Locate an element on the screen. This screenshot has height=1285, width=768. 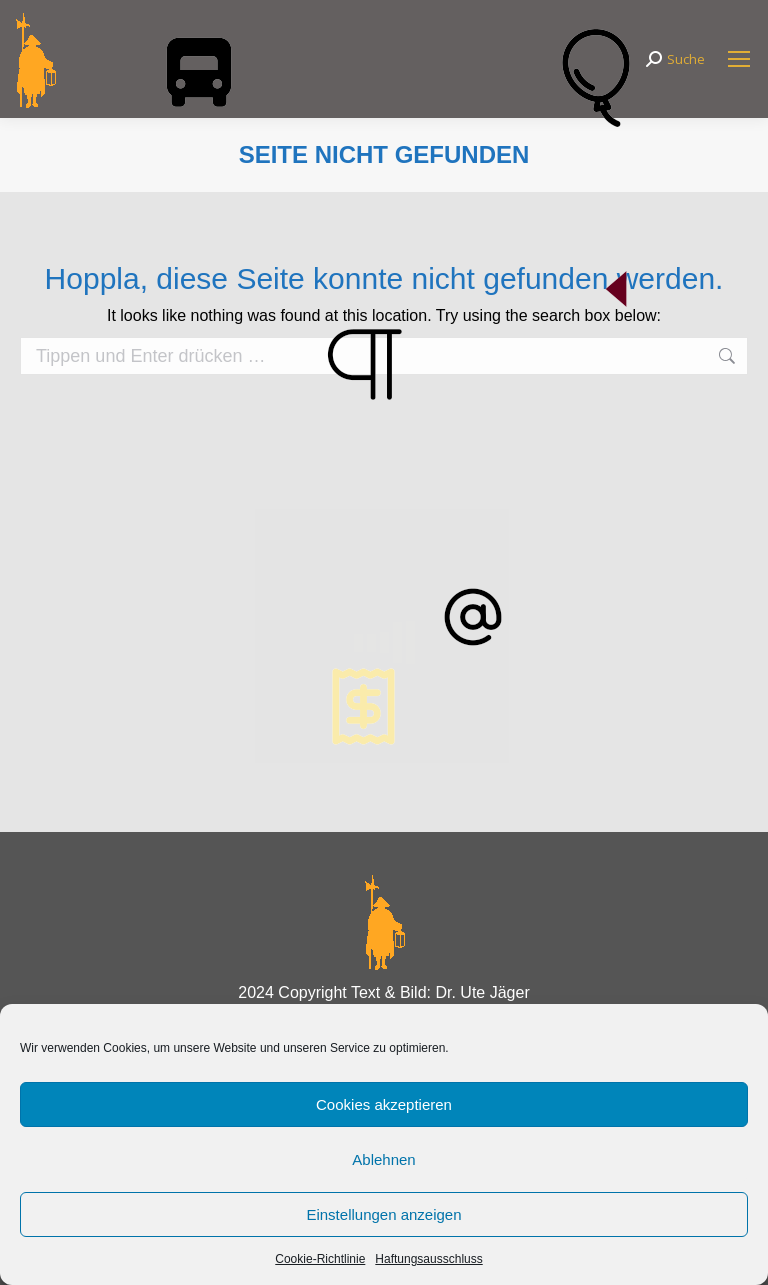
view purchase receipt or transaction history is located at coordinates (363, 706).